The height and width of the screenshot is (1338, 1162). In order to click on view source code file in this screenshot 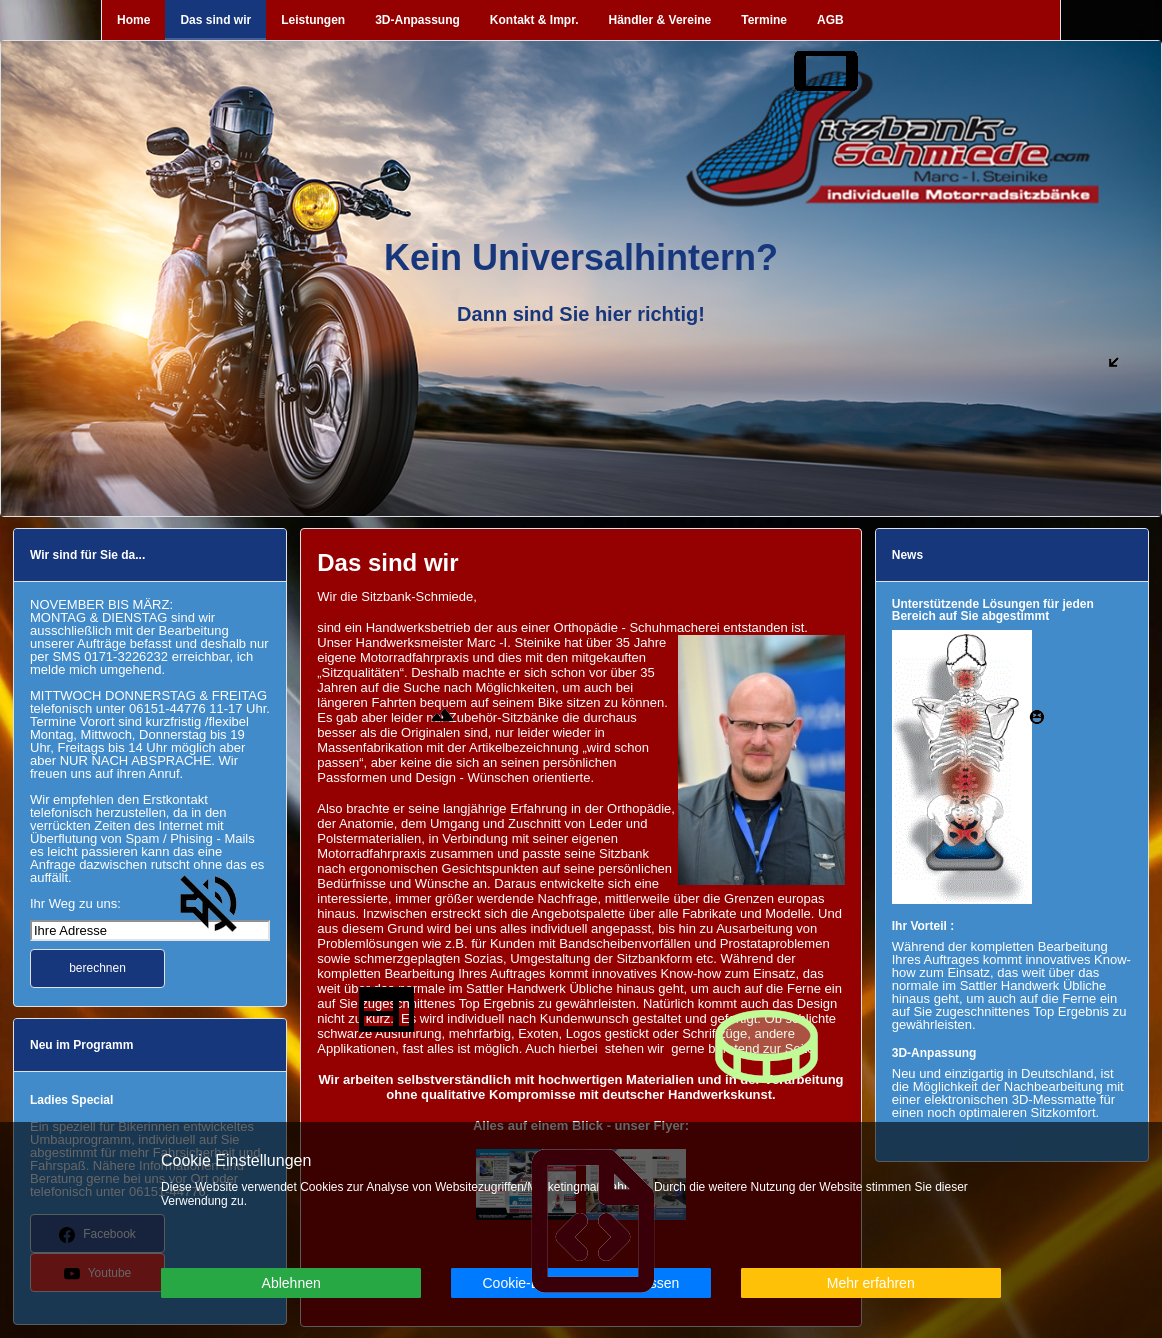, I will do `click(593, 1221)`.